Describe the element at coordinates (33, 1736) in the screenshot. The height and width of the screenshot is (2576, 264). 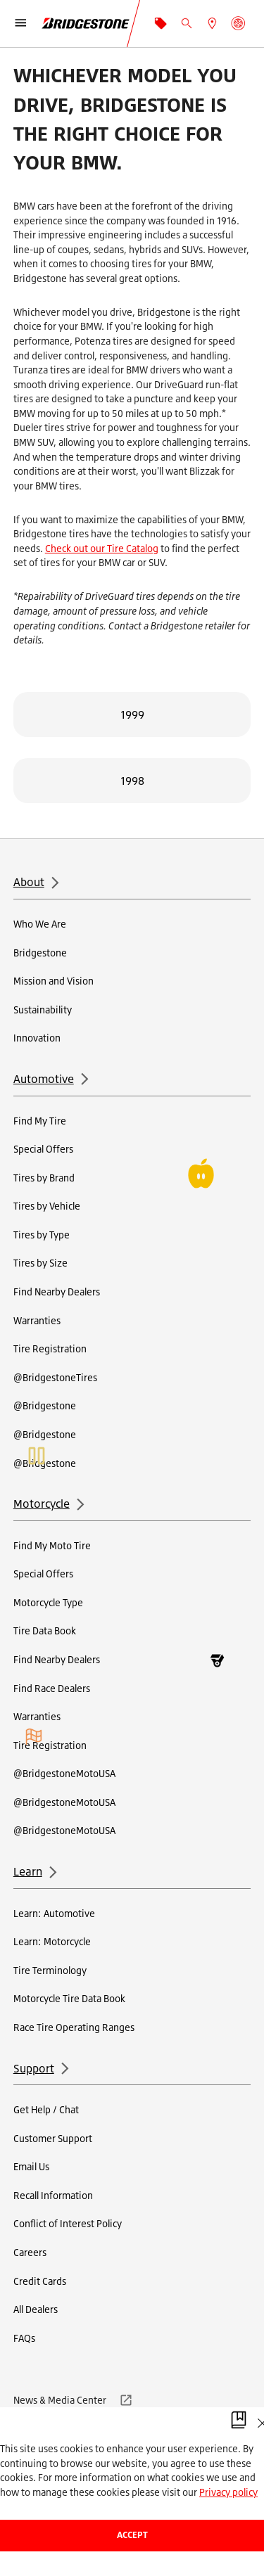
I see `indicates finish line or goal completion` at that location.